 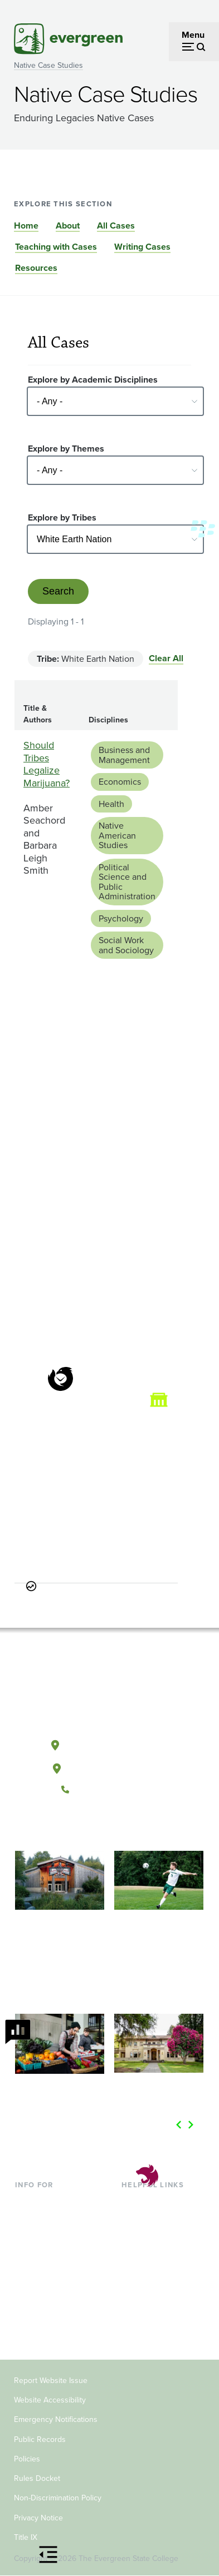 I want to click on decrease text indentation, so click(x=48, y=2554).